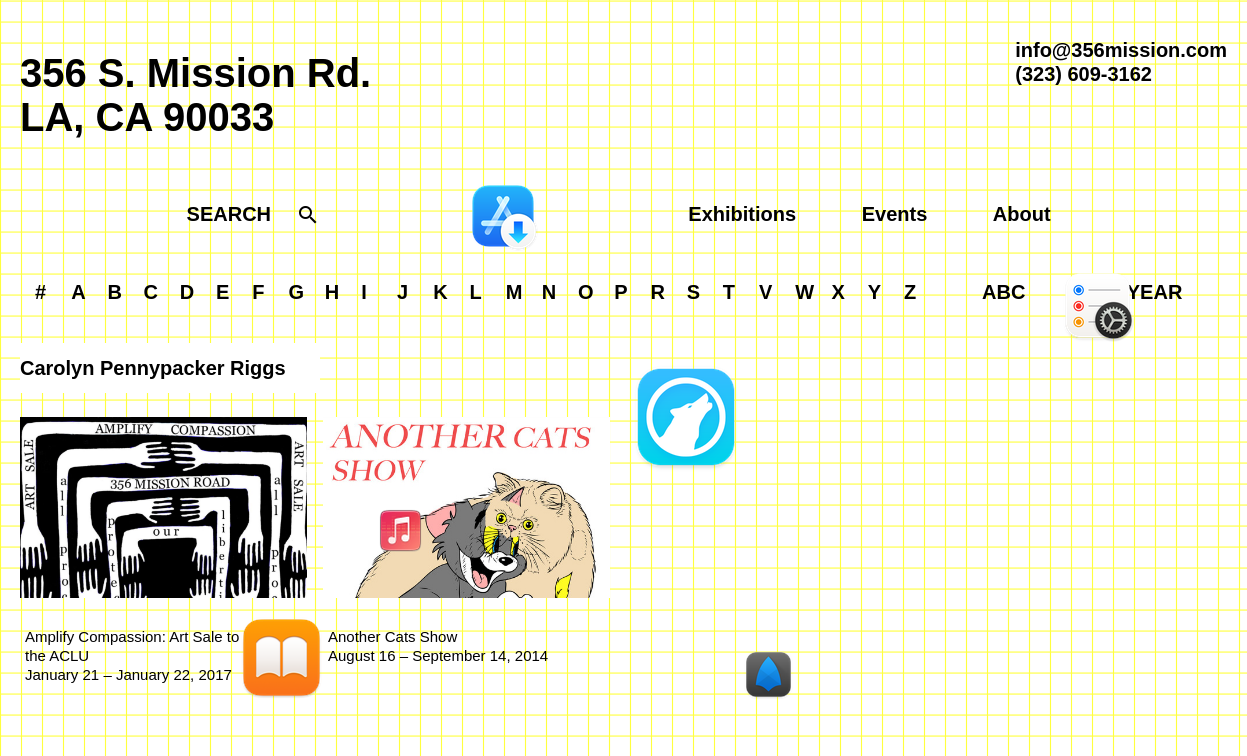 The height and width of the screenshot is (756, 1247). I want to click on open the music player app, so click(400, 530).